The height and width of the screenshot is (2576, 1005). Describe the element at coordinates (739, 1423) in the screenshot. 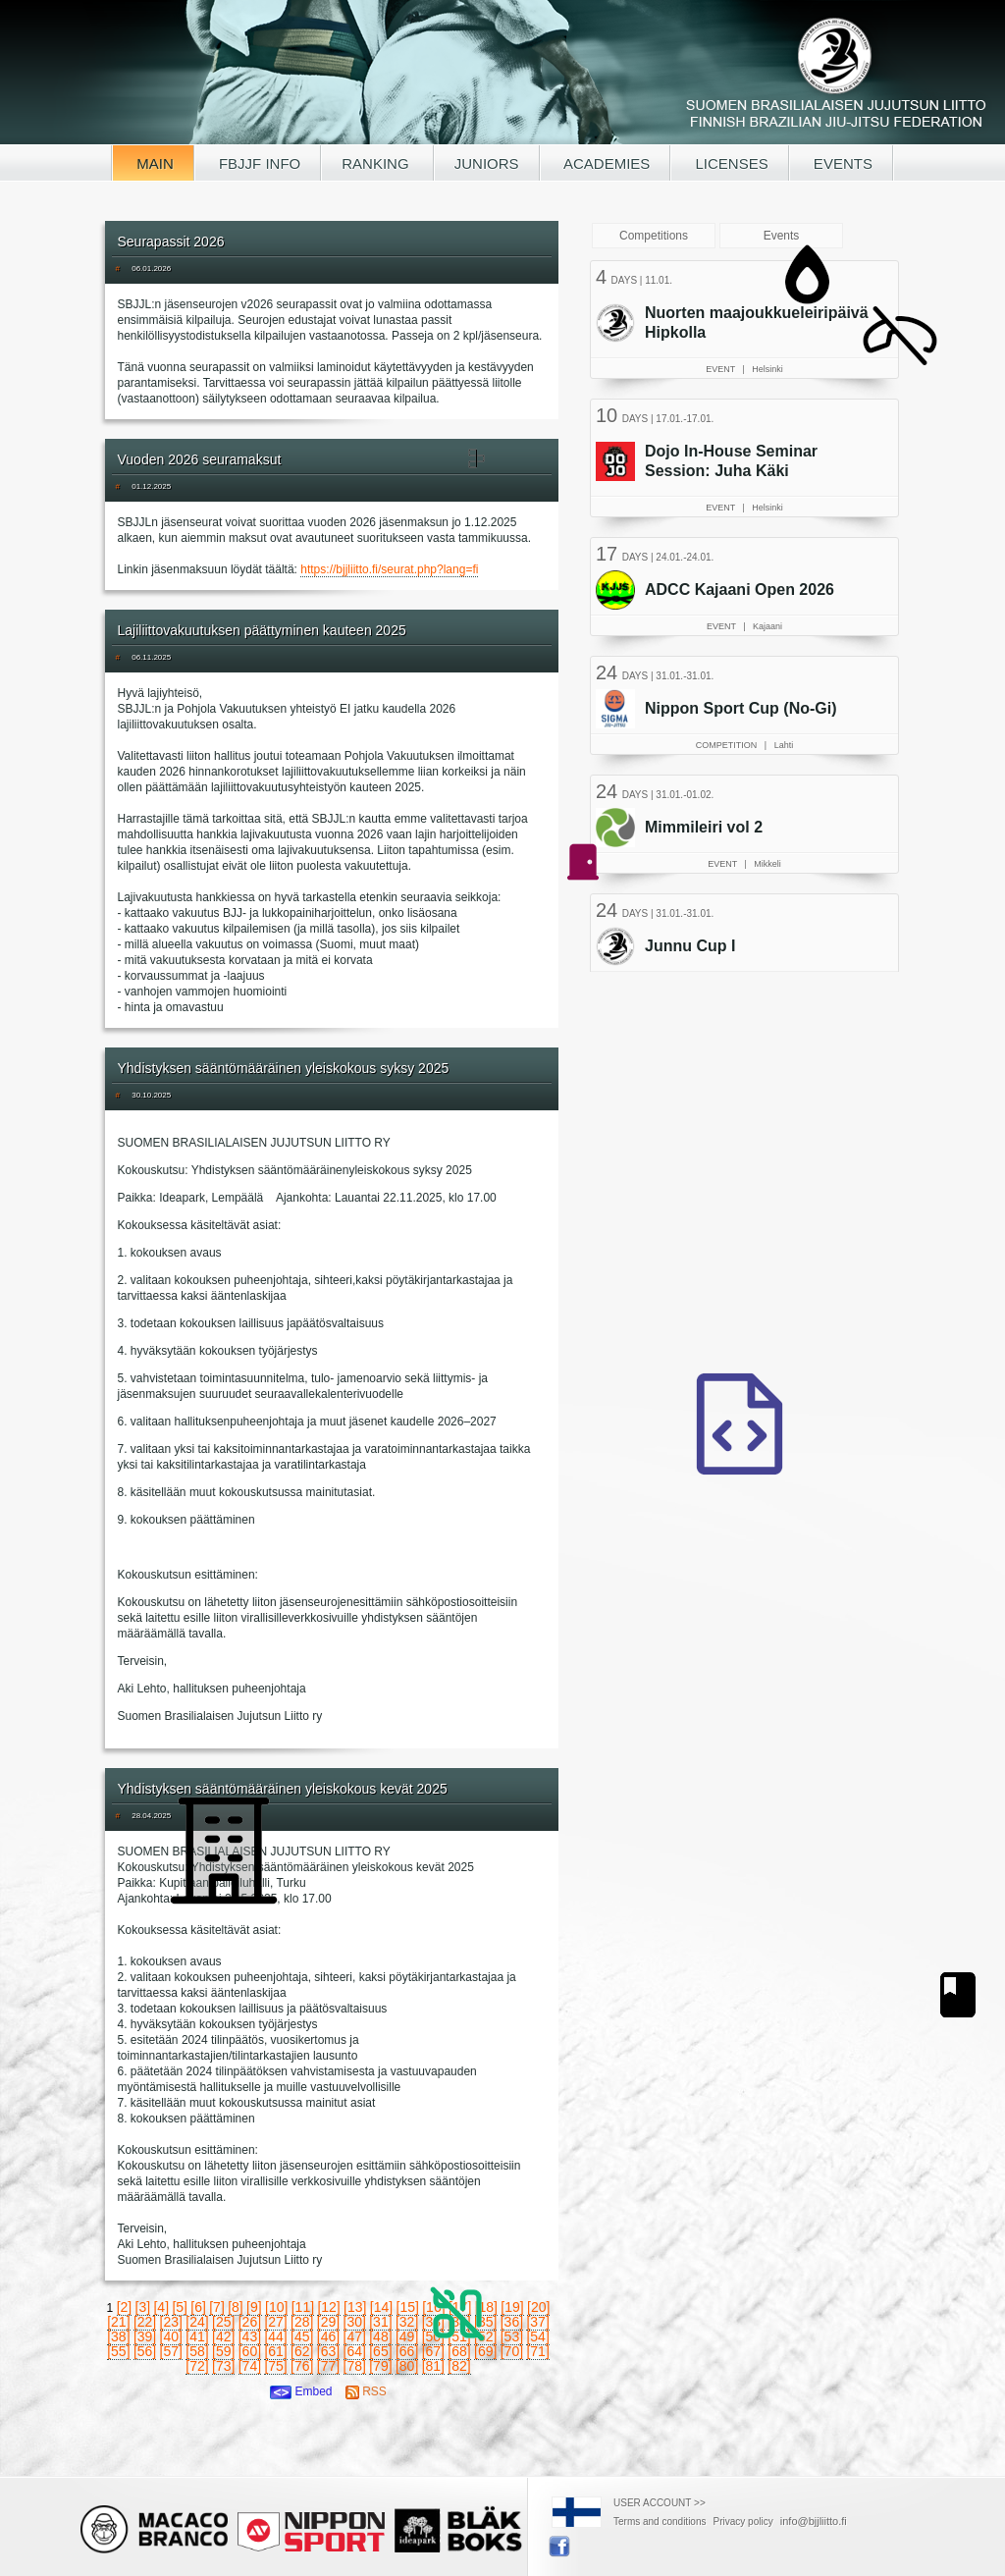

I see `view source code file` at that location.